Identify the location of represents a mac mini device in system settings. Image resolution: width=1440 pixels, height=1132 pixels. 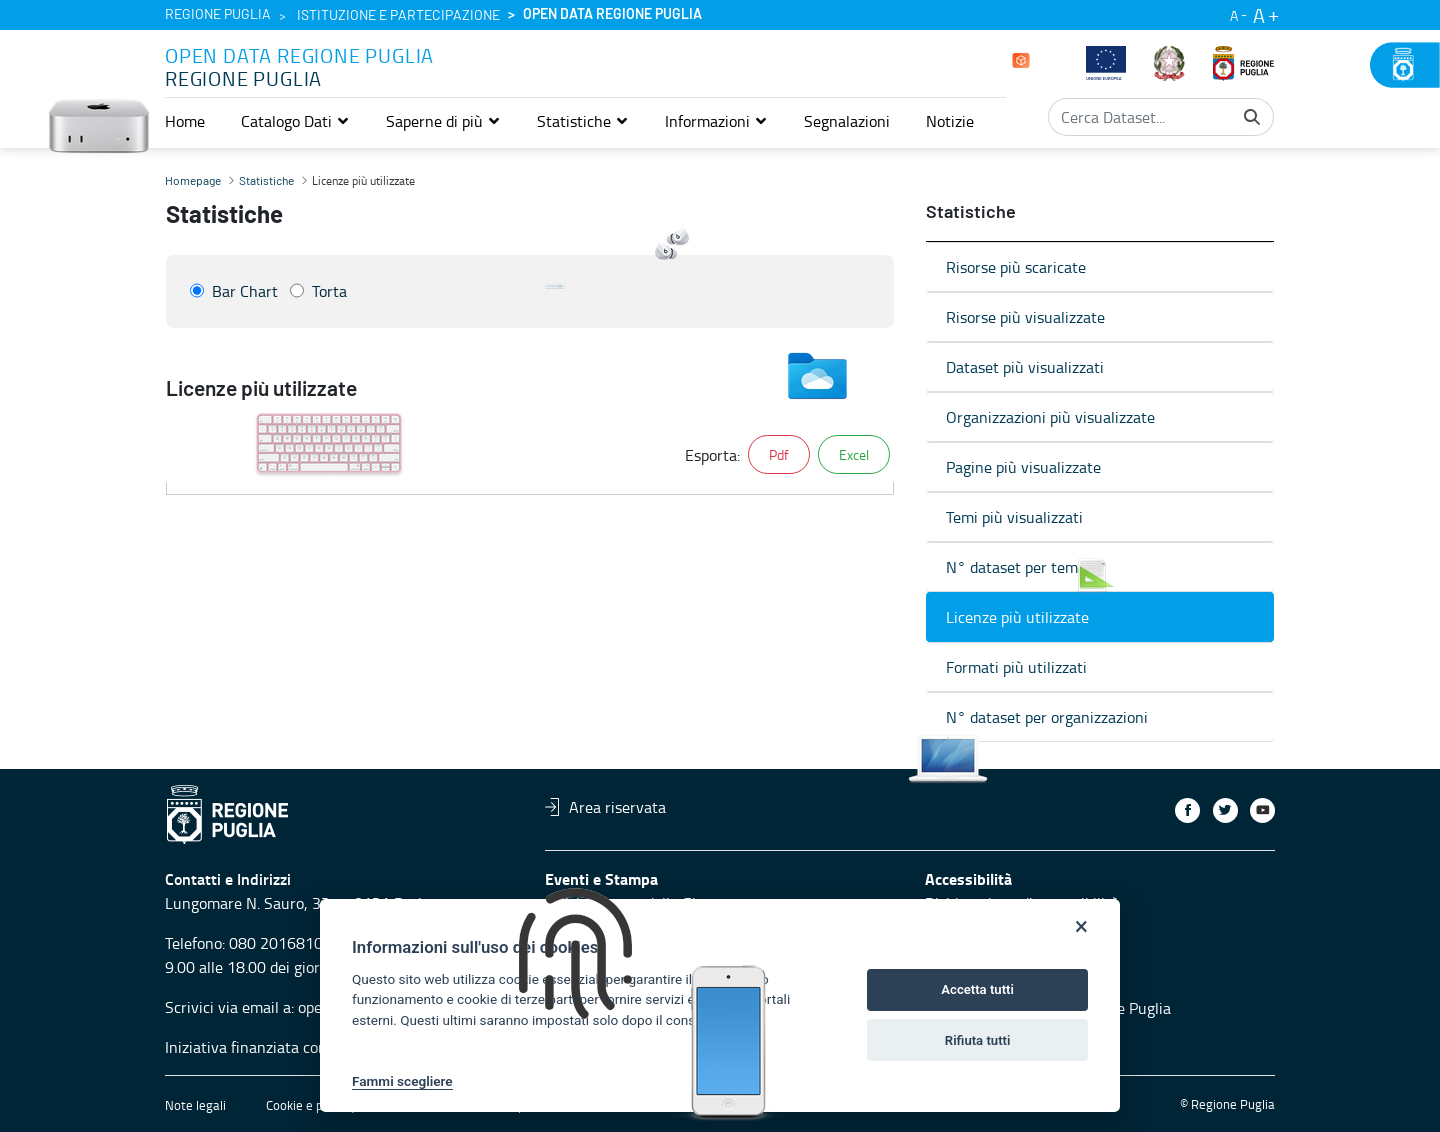
(99, 125).